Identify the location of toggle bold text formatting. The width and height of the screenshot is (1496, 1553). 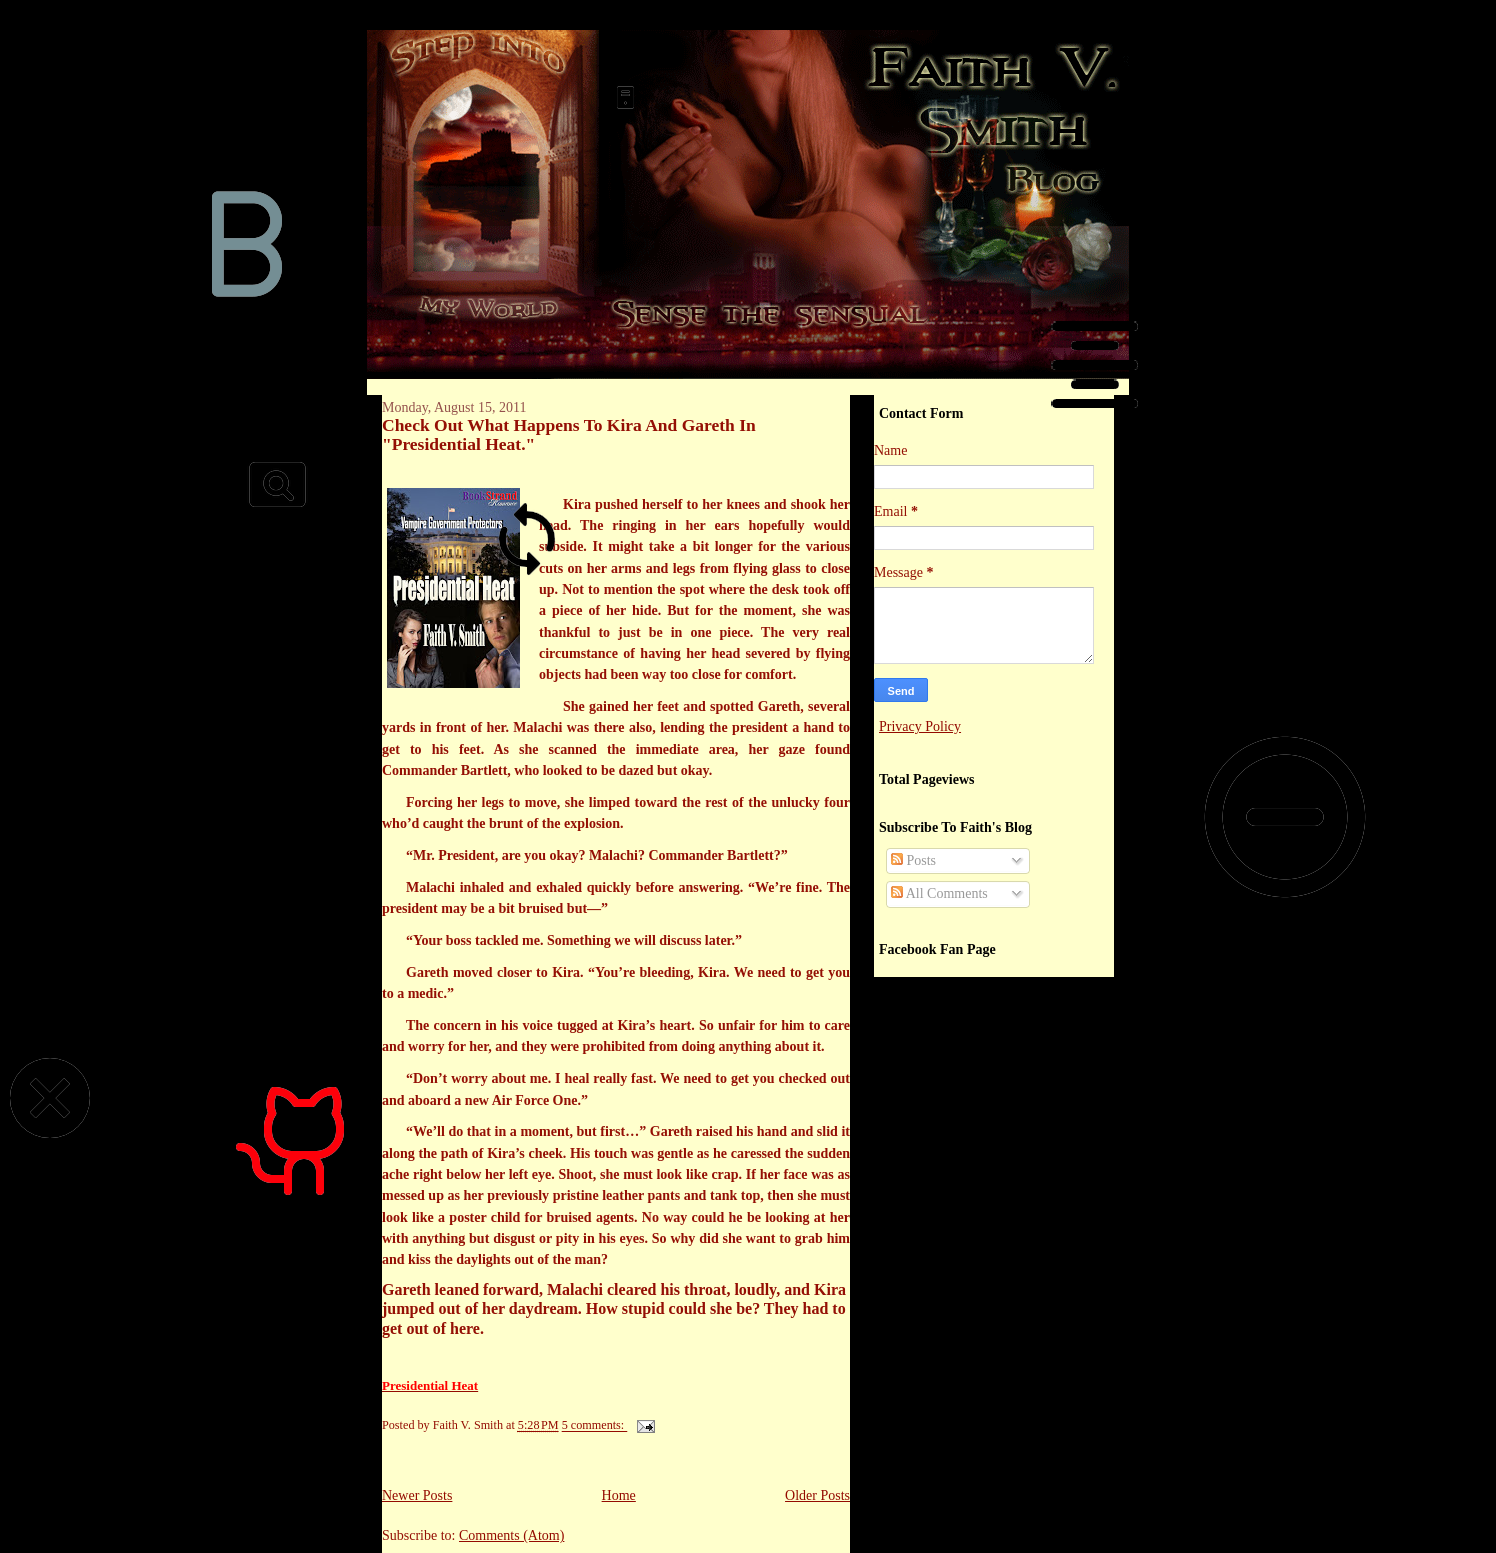
(247, 244).